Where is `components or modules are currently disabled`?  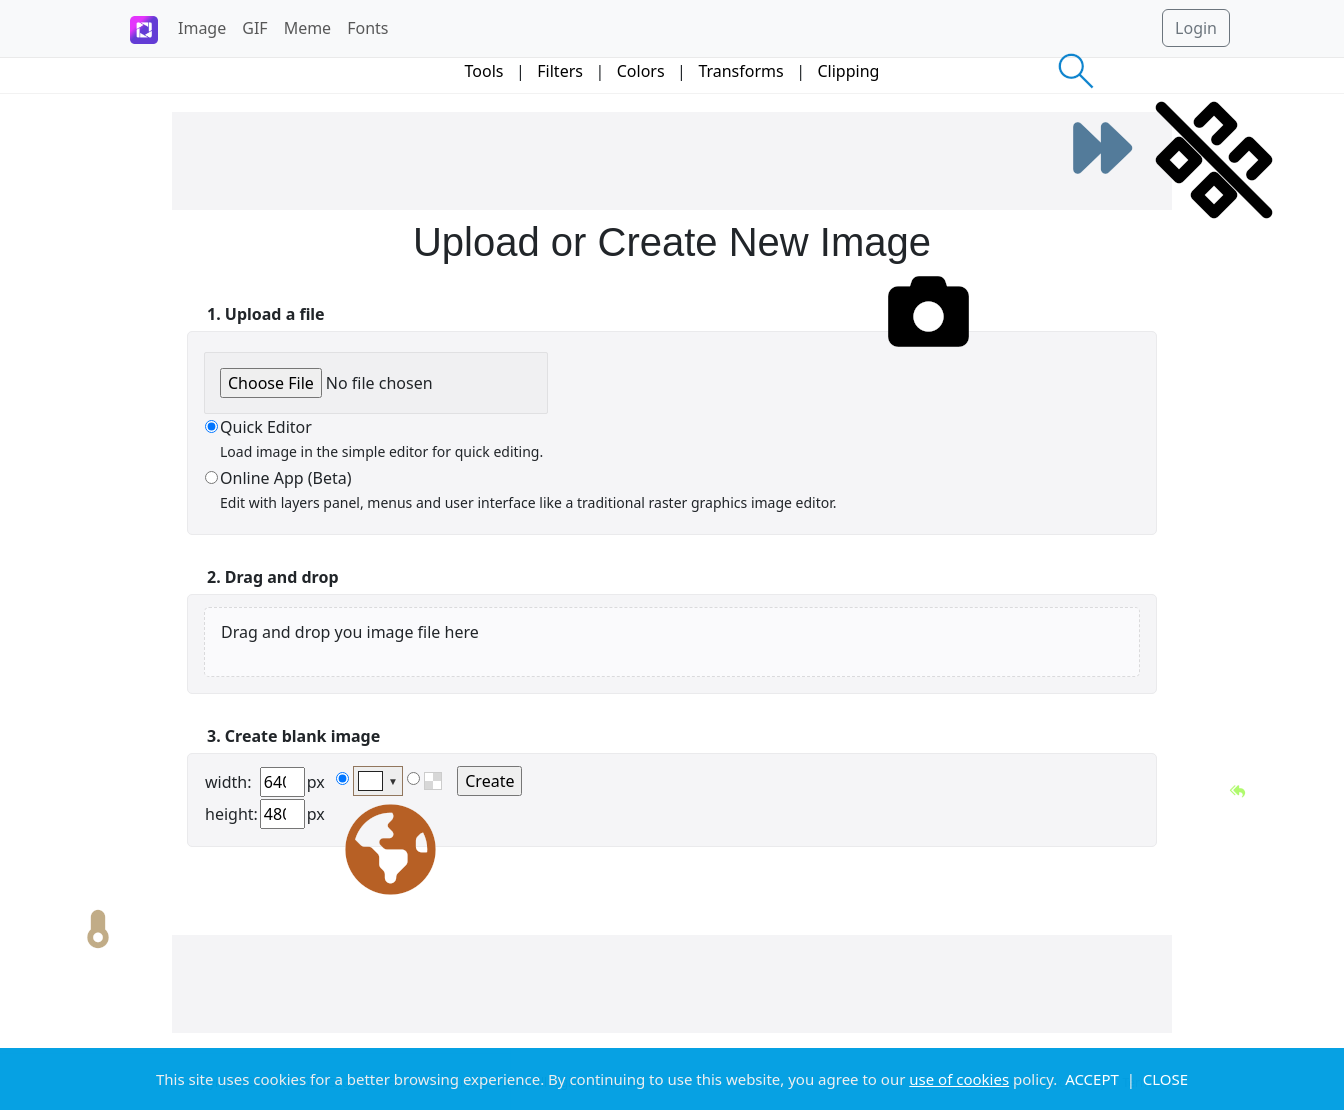
components or modules are currently disabled is located at coordinates (1214, 160).